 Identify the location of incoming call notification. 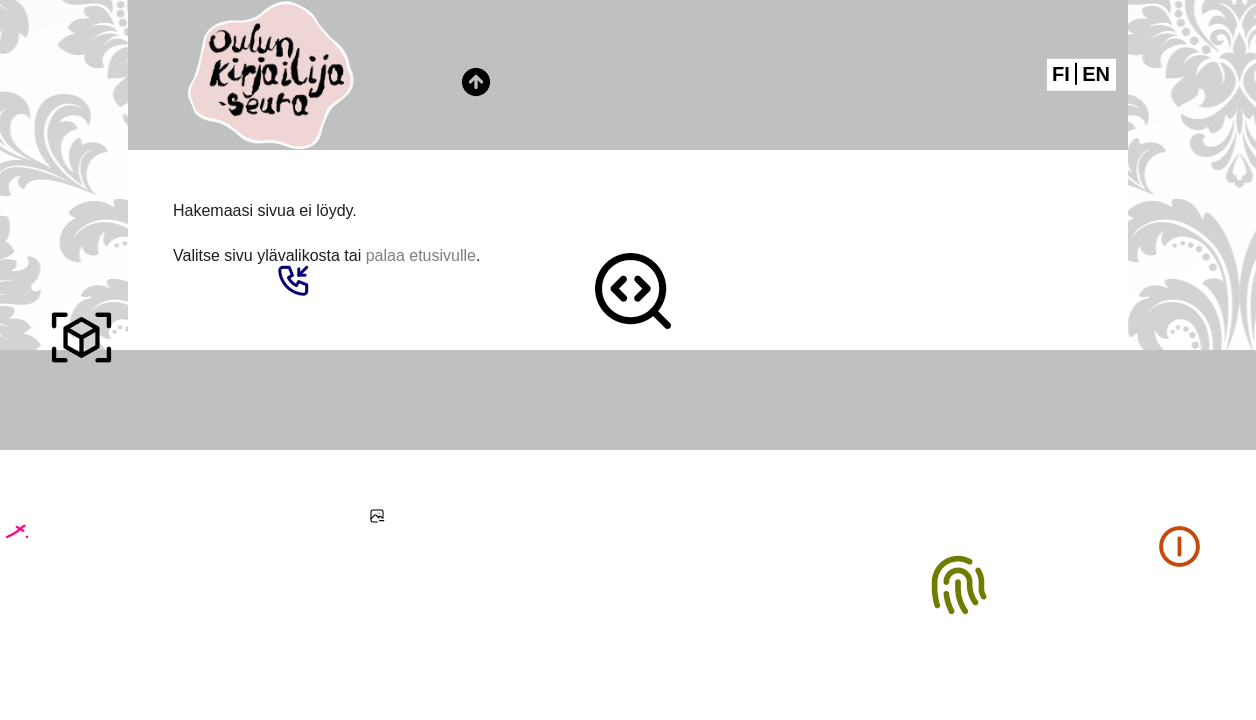
(294, 280).